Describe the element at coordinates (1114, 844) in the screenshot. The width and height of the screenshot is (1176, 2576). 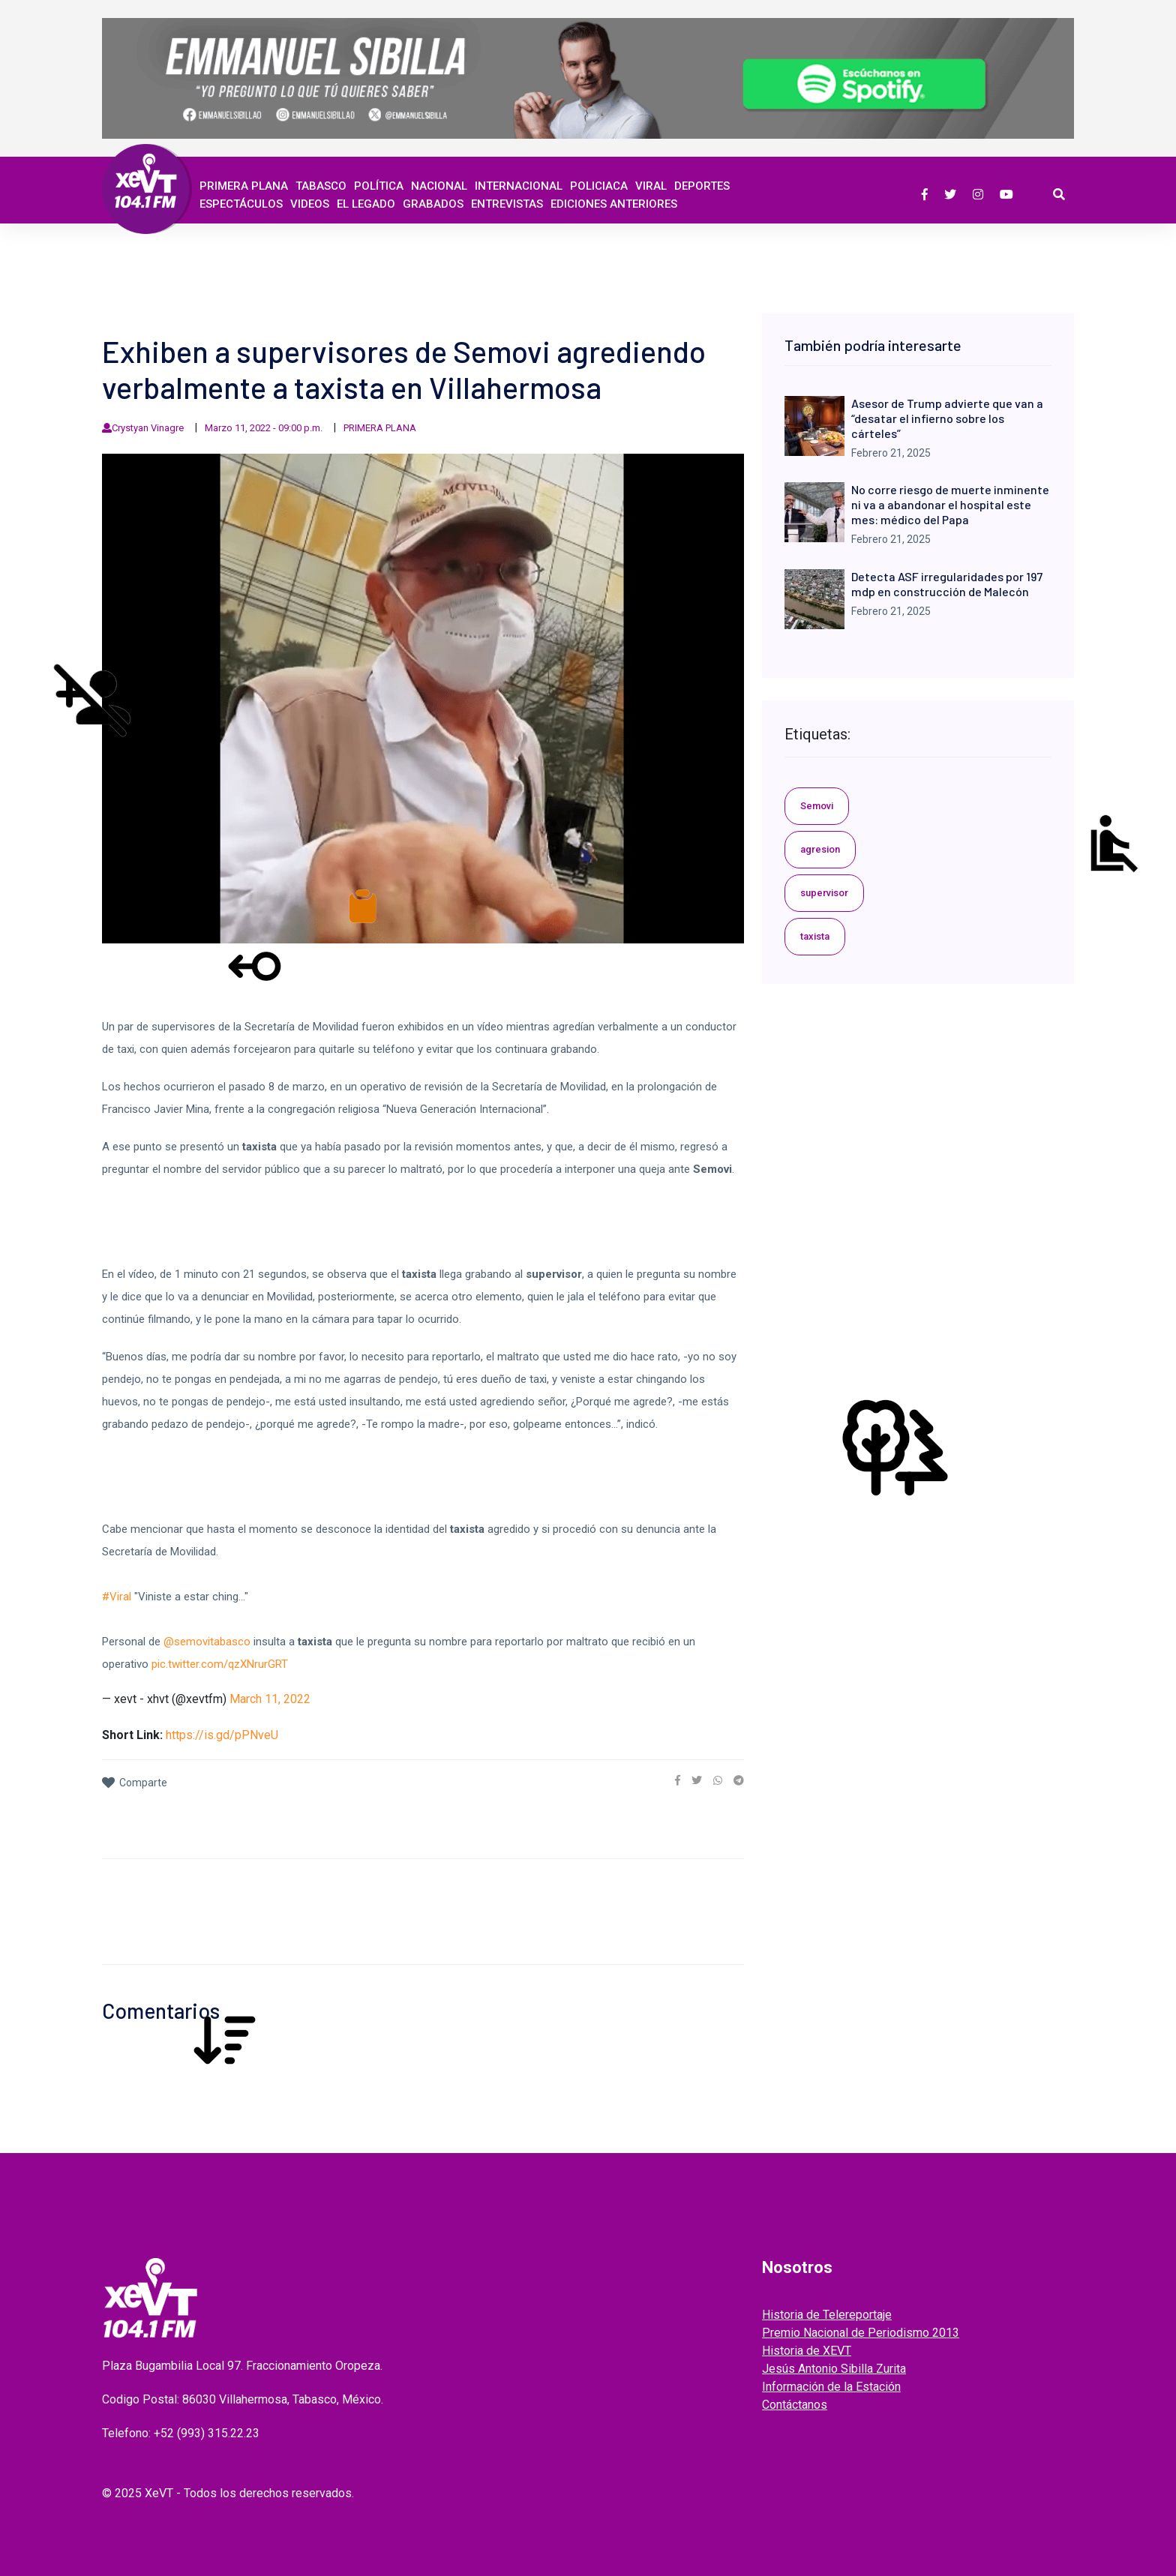
I see `indicates standard seat recline position` at that location.